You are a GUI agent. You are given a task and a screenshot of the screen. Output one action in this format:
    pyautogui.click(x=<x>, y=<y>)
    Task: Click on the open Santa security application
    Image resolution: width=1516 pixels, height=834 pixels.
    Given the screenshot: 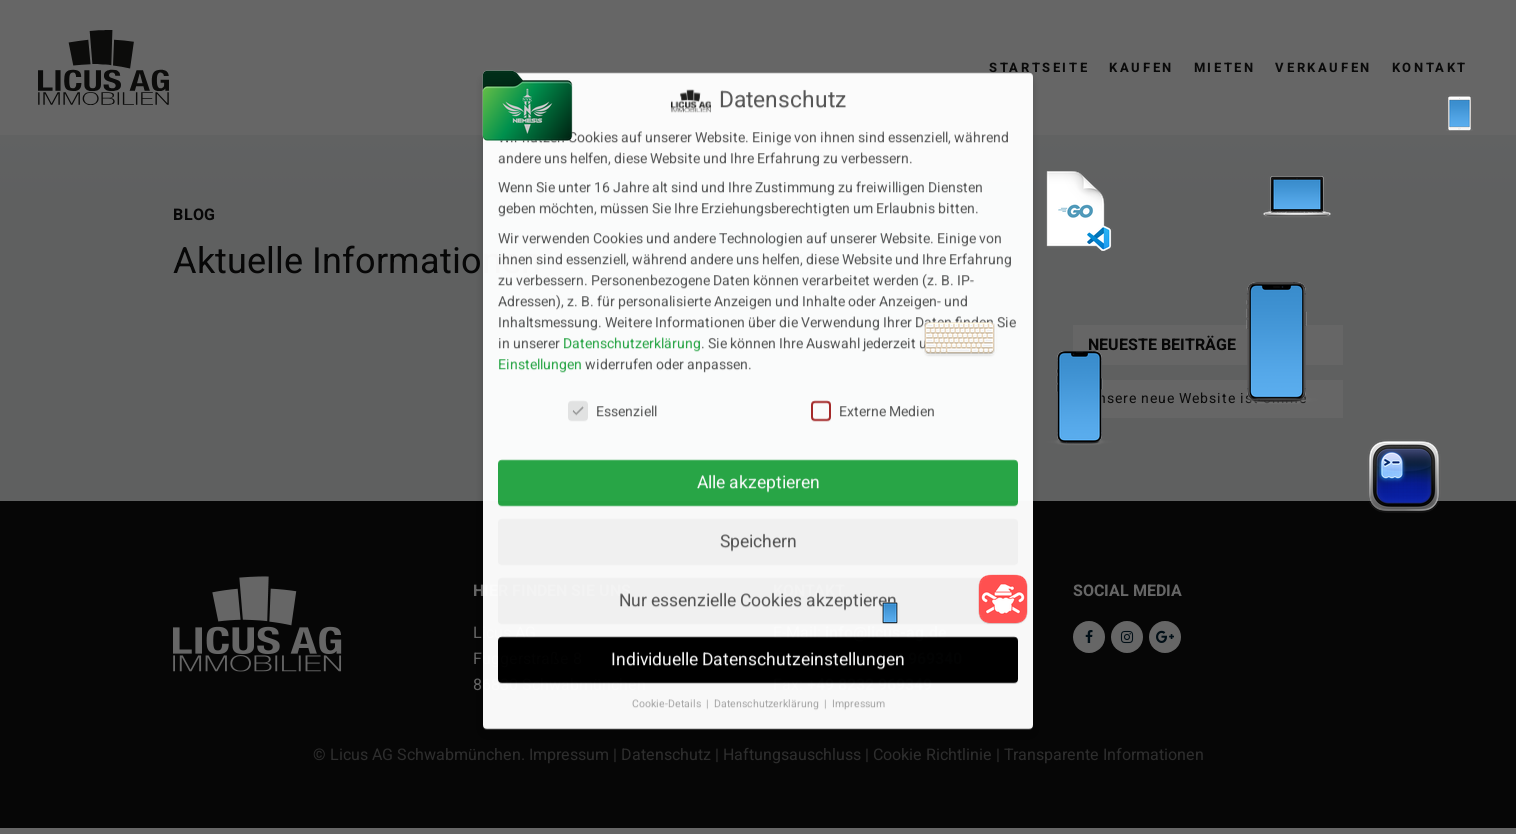 What is the action you would take?
    pyautogui.click(x=1003, y=599)
    